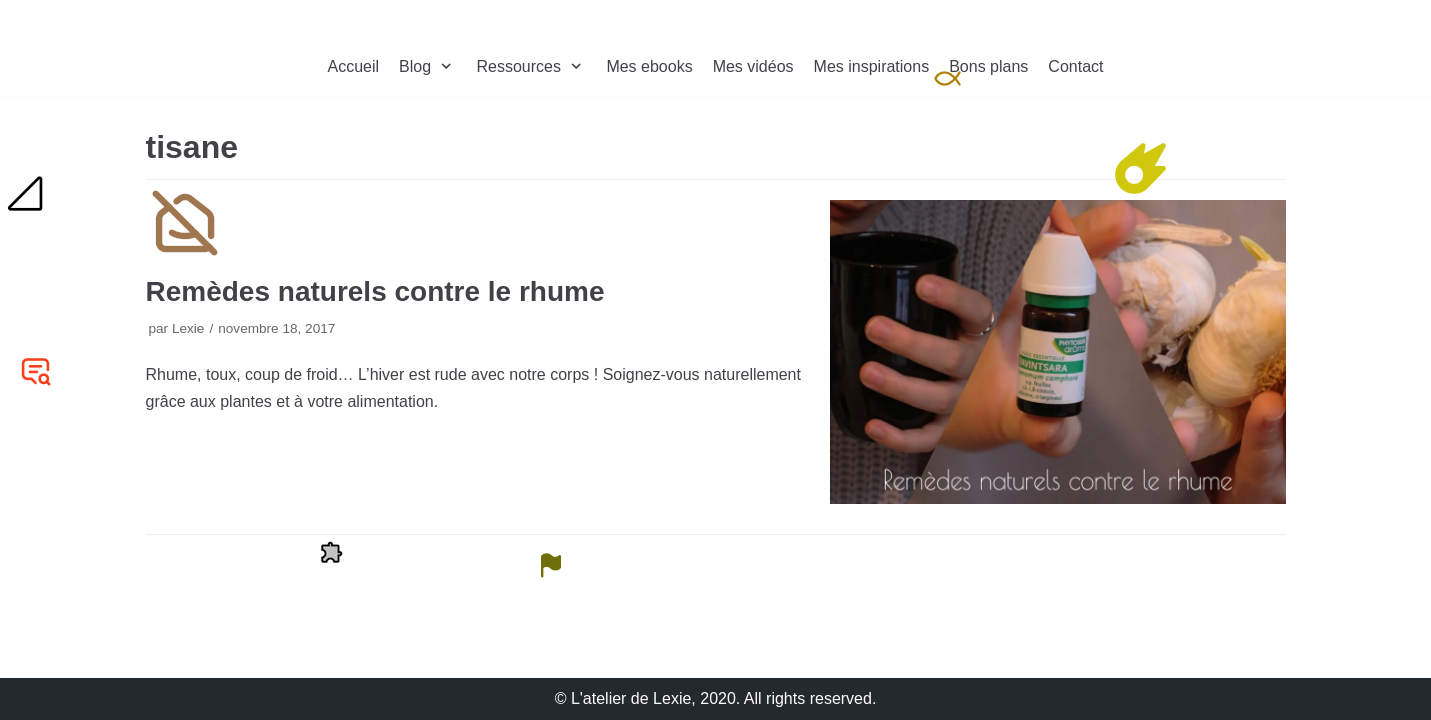  I want to click on indicates christian or faith-based content, so click(947, 78).